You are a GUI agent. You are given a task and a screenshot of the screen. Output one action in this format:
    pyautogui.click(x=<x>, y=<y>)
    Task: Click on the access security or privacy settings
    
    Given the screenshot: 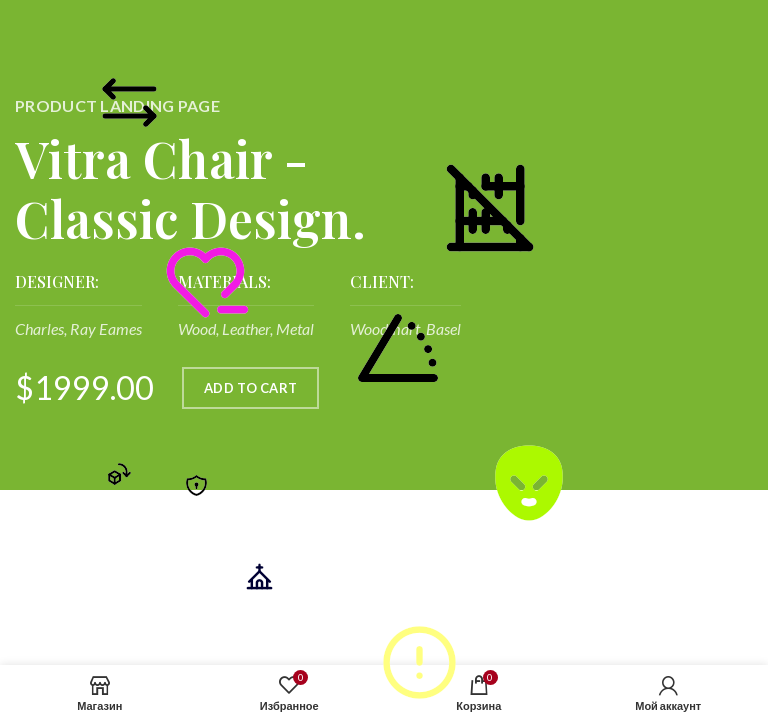 What is the action you would take?
    pyautogui.click(x=196, y=485)
    